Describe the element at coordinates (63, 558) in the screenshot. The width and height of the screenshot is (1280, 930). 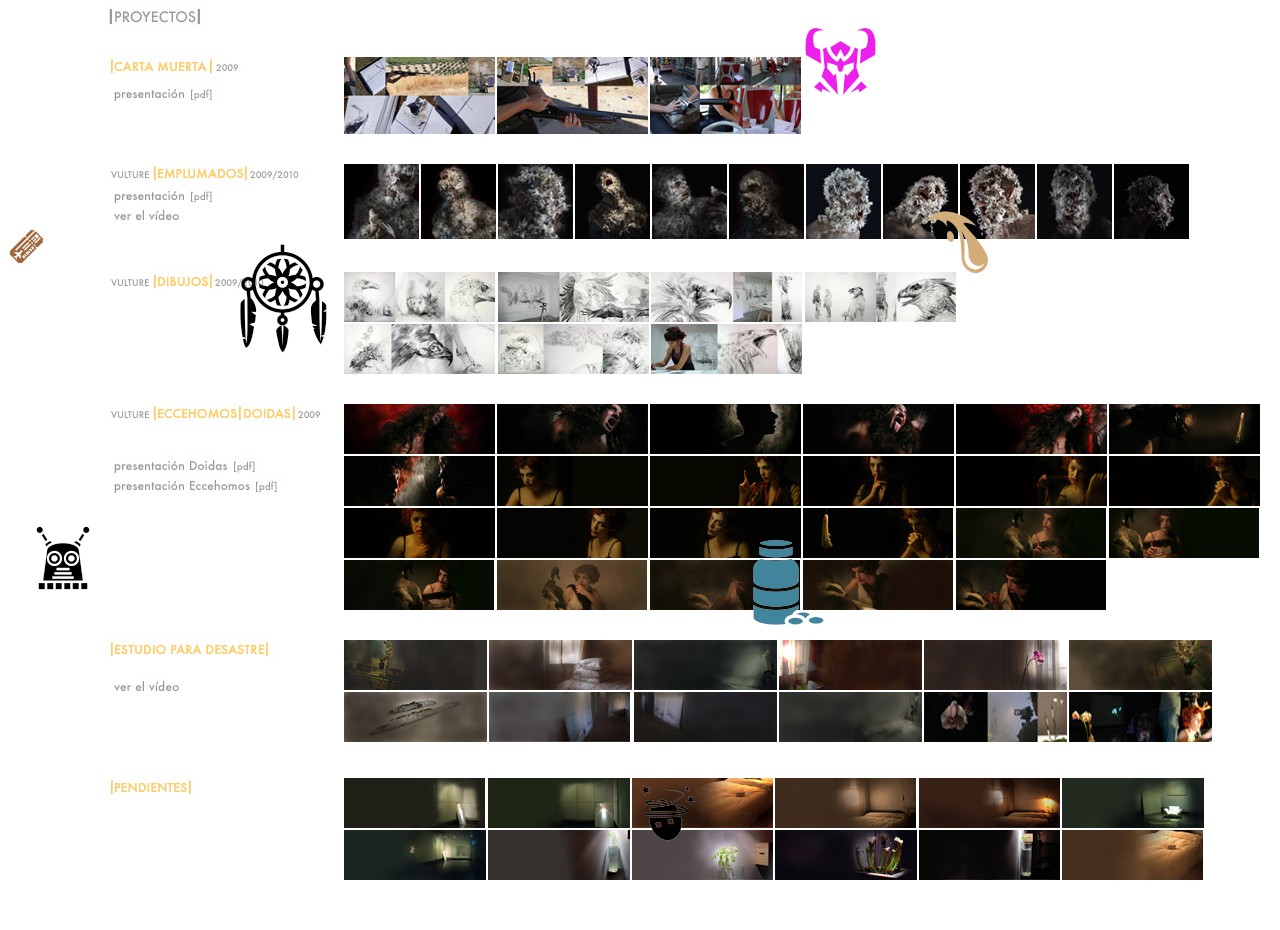
I see `access bot or AI assistant features` at that location.